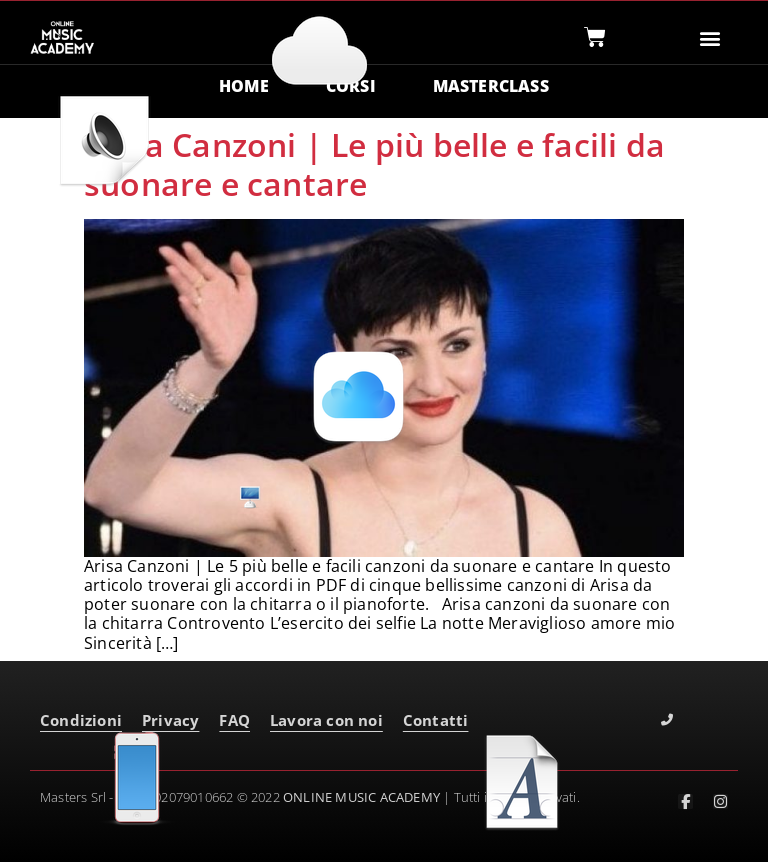 Image resolution: width=768 pixels, height=865 pixels. I want to click on indicates overcast or cloudy weather conditions, so click(319, 50).